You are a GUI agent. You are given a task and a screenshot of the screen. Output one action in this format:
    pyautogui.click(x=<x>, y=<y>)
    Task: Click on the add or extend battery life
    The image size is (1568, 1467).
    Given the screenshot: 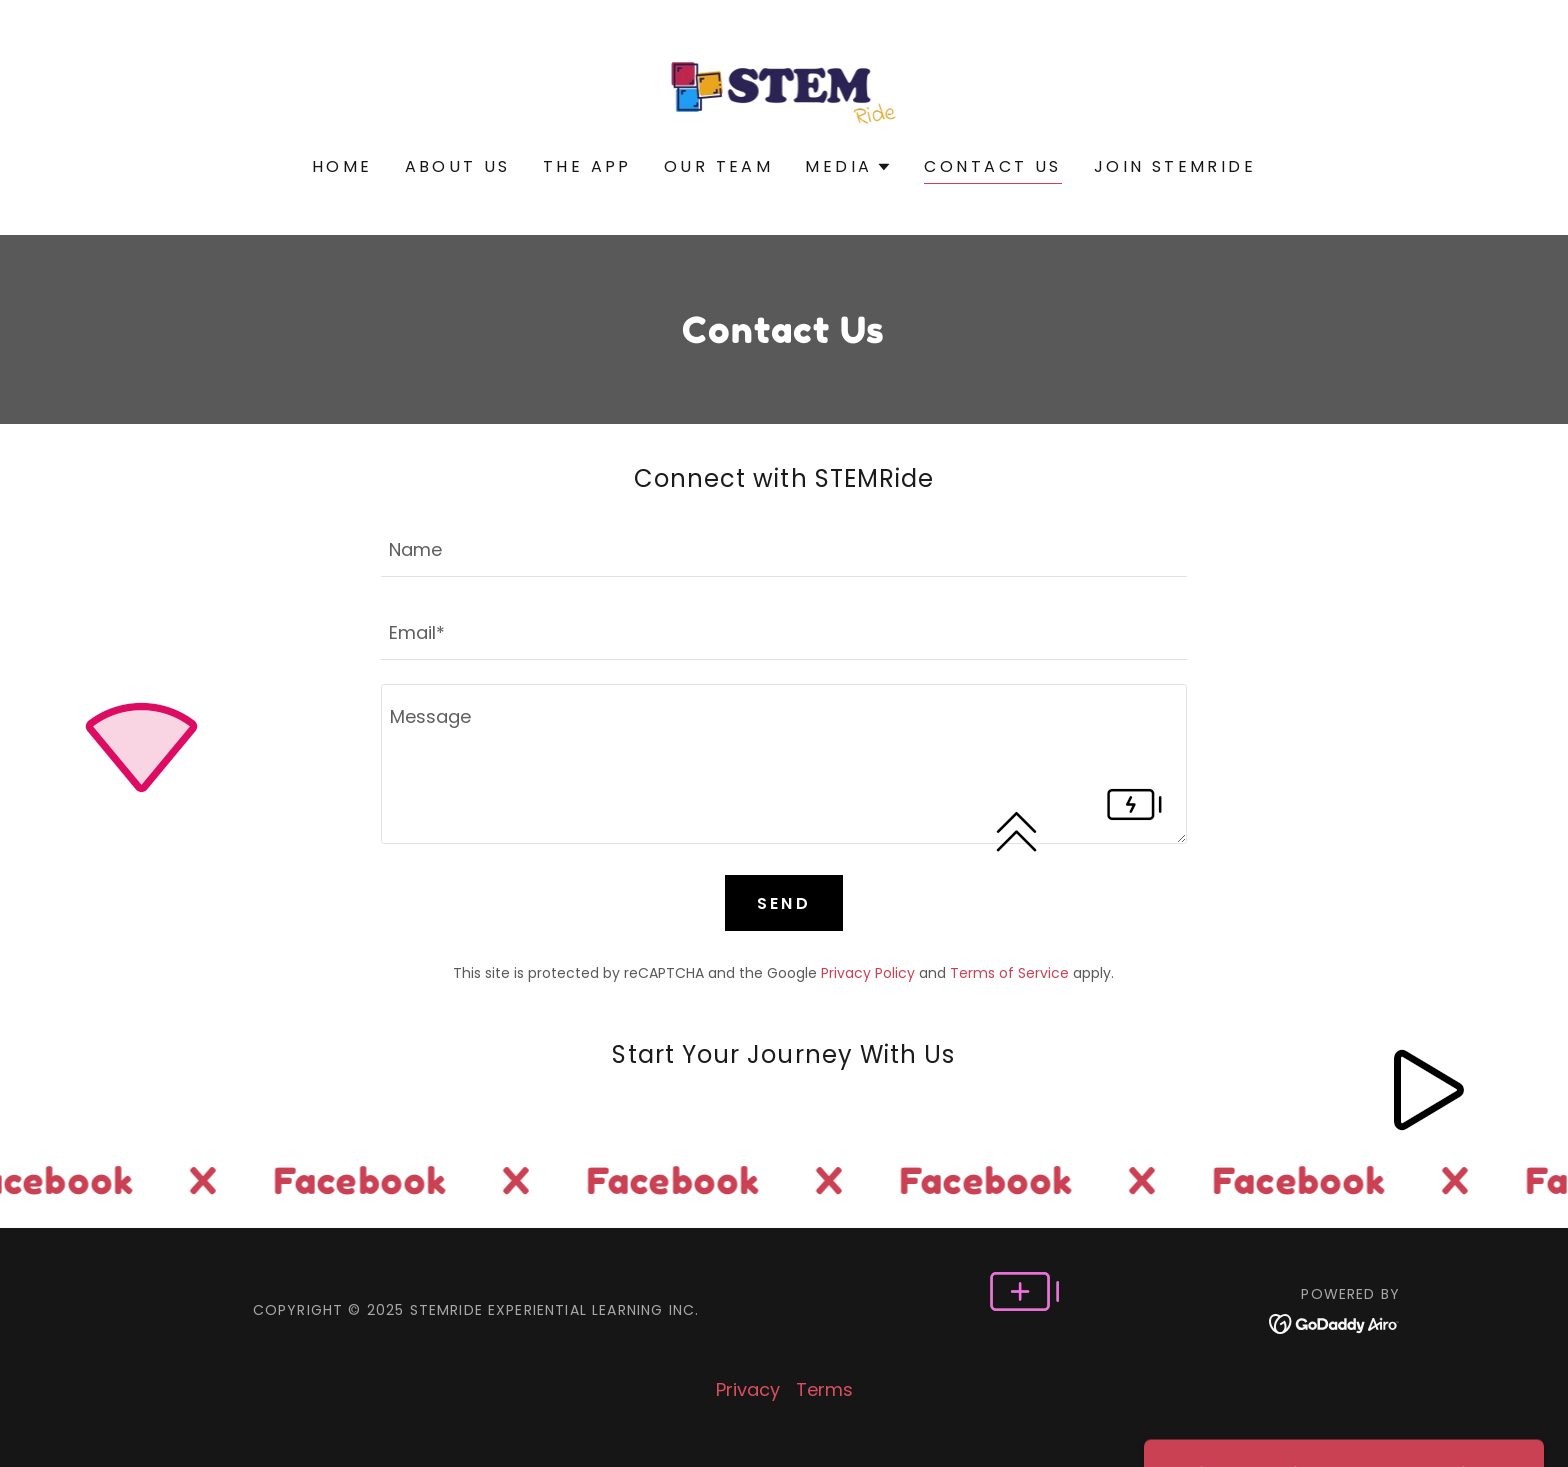 What is the action you would take?
    pyautogui.click(x=1023, y=1291)
    